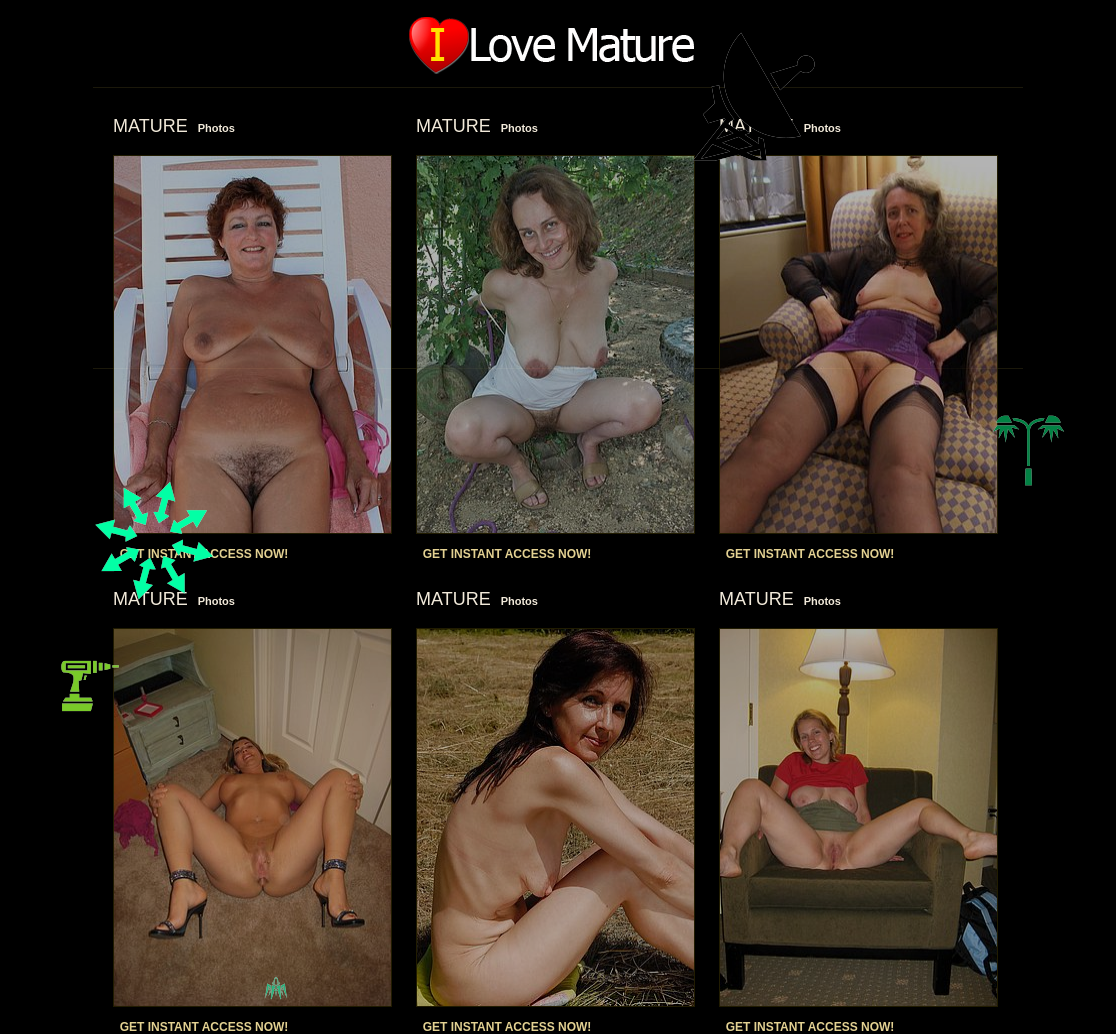  I want to click on expand or distribute items outward, so click(154, 541).